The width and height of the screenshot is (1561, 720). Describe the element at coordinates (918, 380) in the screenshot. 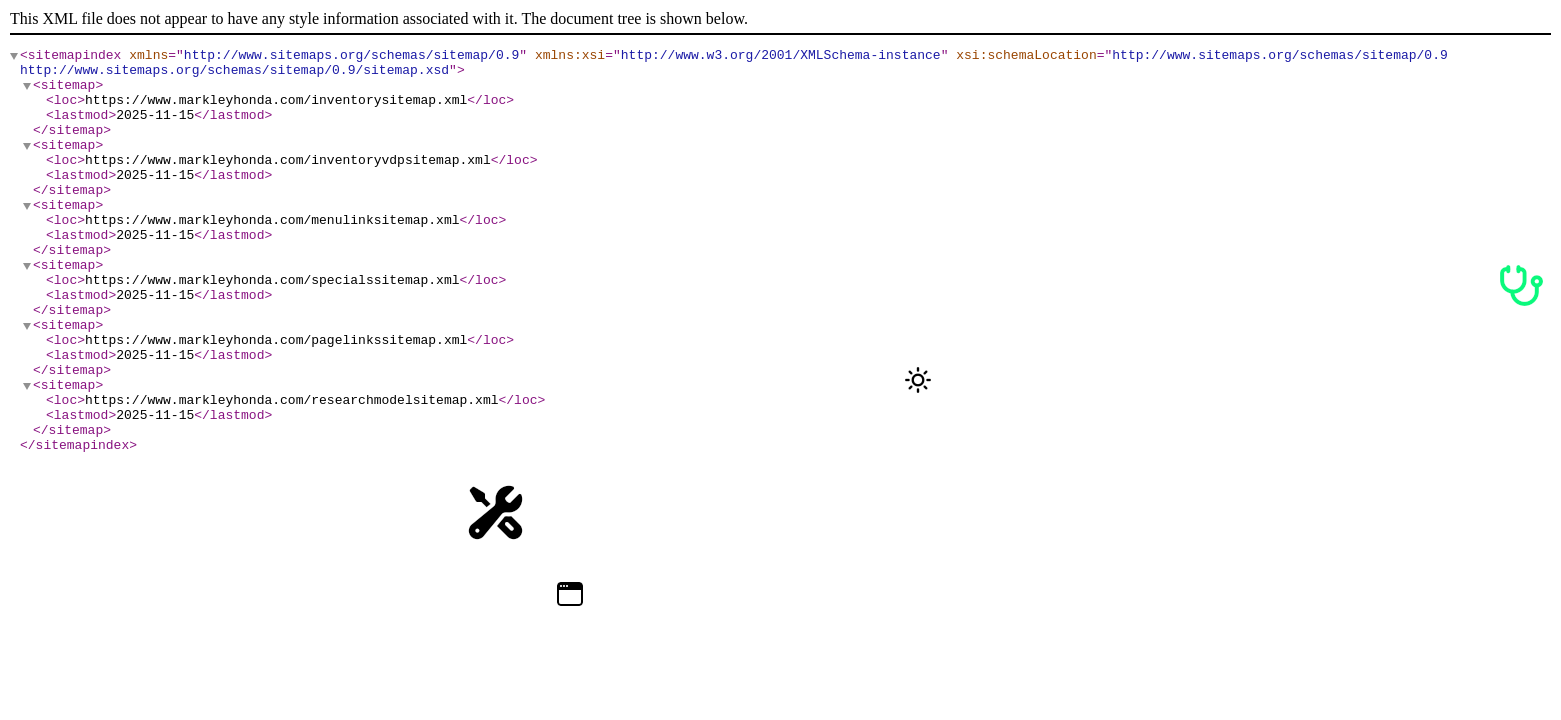

I see `switch to light mode` at that location.